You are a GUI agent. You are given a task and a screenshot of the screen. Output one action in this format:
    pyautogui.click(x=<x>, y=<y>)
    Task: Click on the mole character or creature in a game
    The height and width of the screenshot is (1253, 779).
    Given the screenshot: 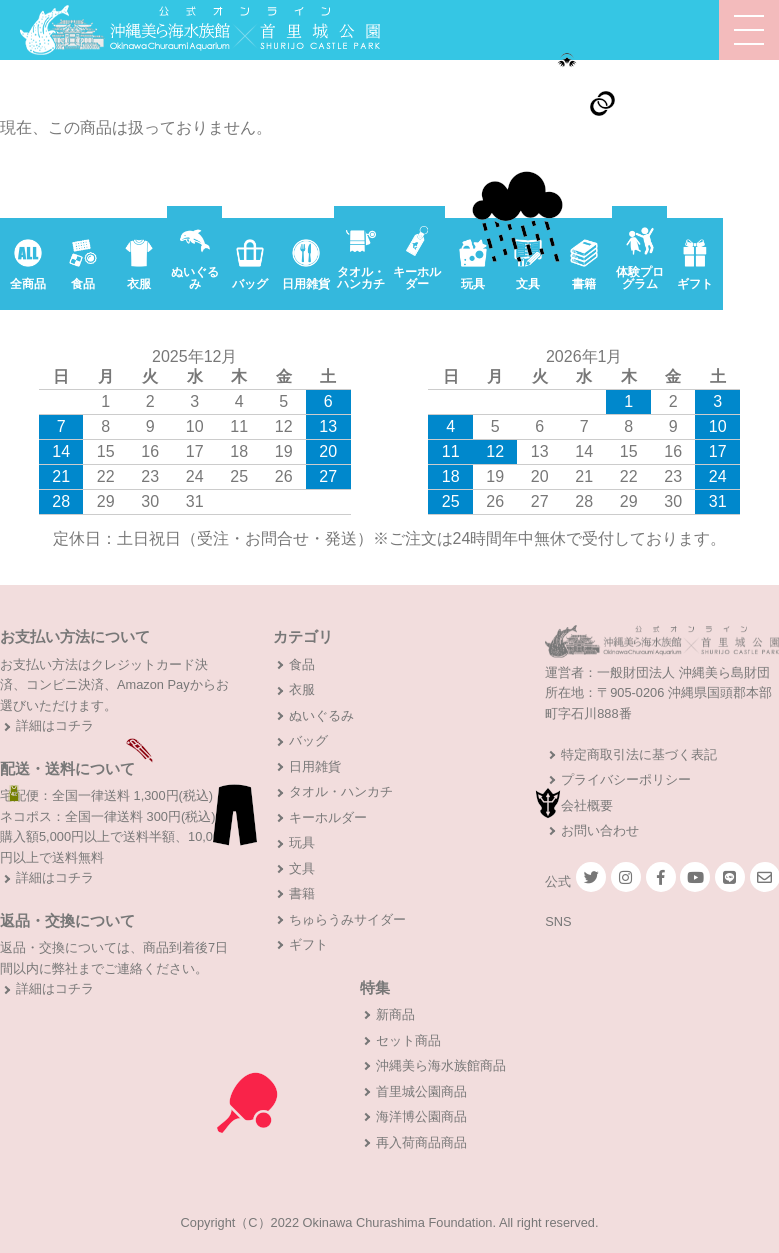 What is the action you would take?
    pyautogui.click(x=567, y=59)
    